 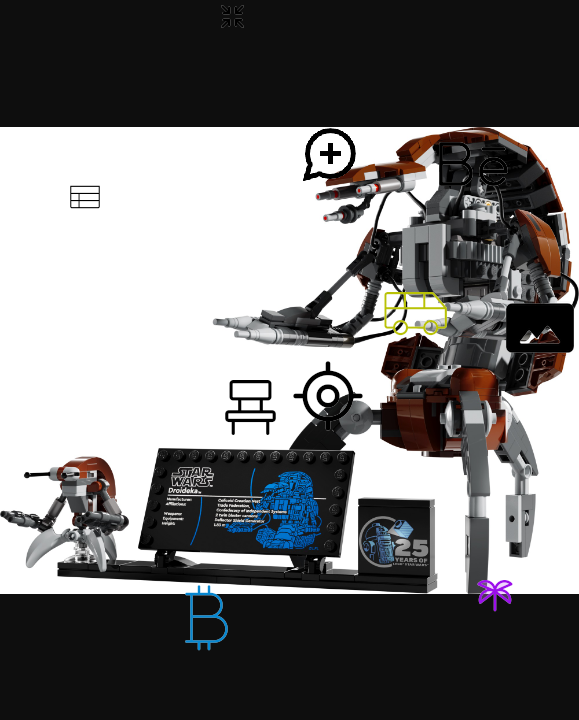 What do you see at coordinates (471, 164) in the screenshot?
I see `visit behance portfolio` at bounding box center [471, 164].